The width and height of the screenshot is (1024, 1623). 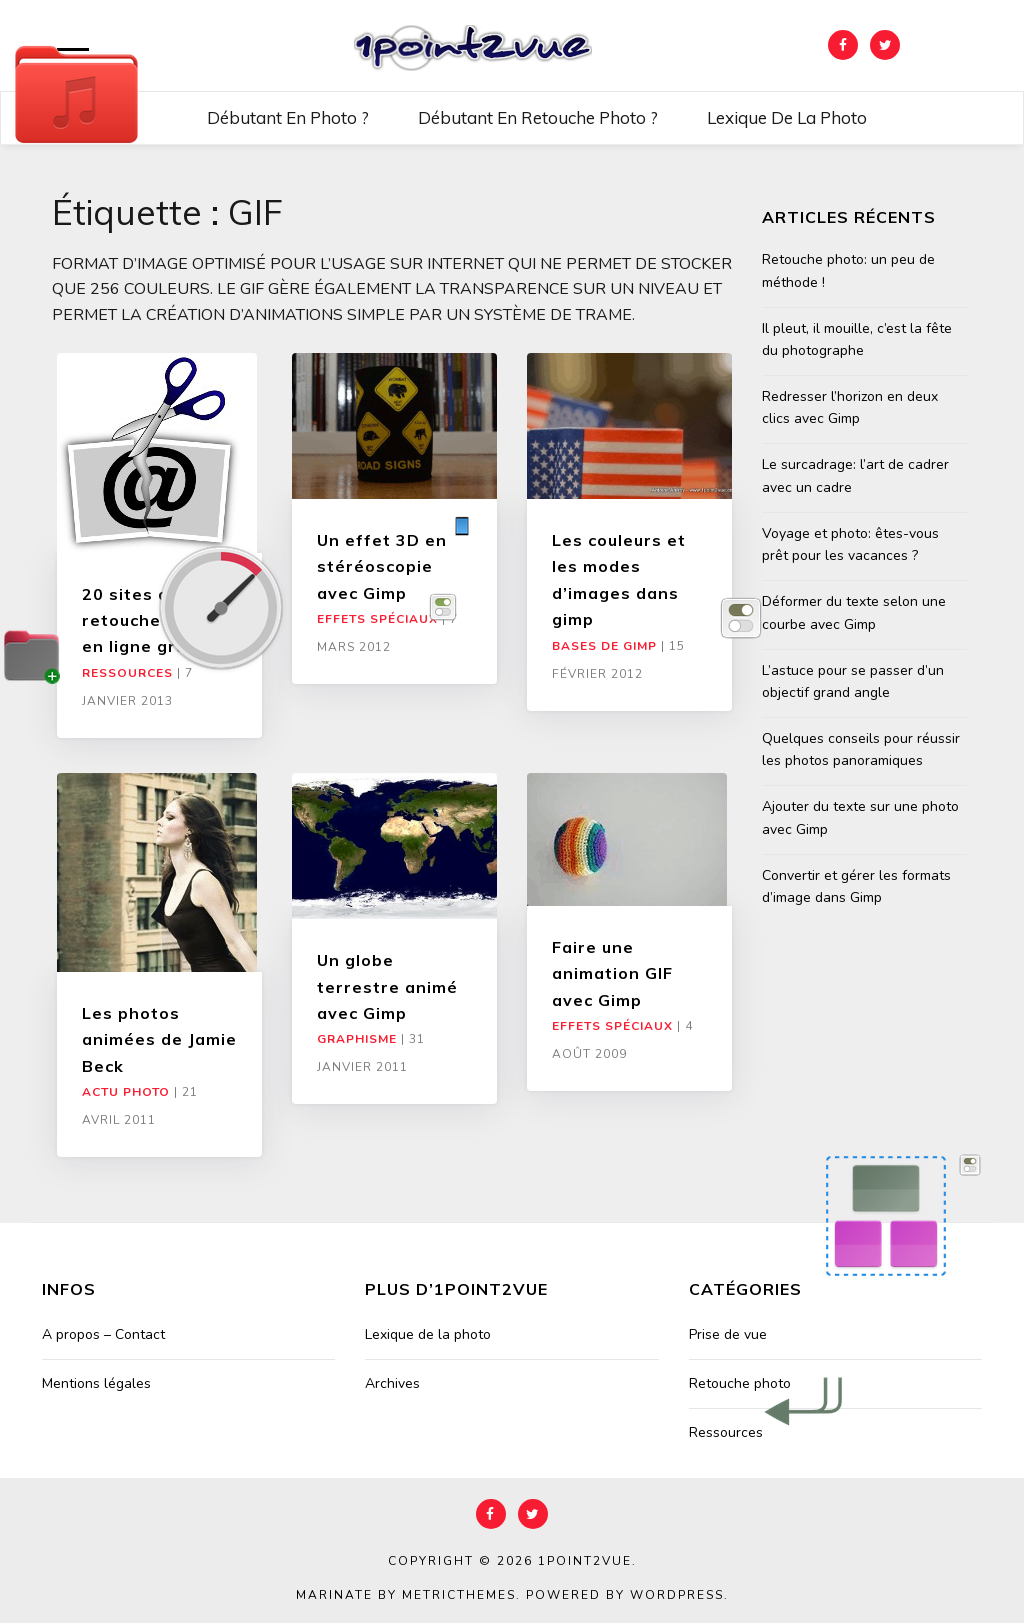 I want to click on open sysprof system profiler application, so click(x=221, y=608).